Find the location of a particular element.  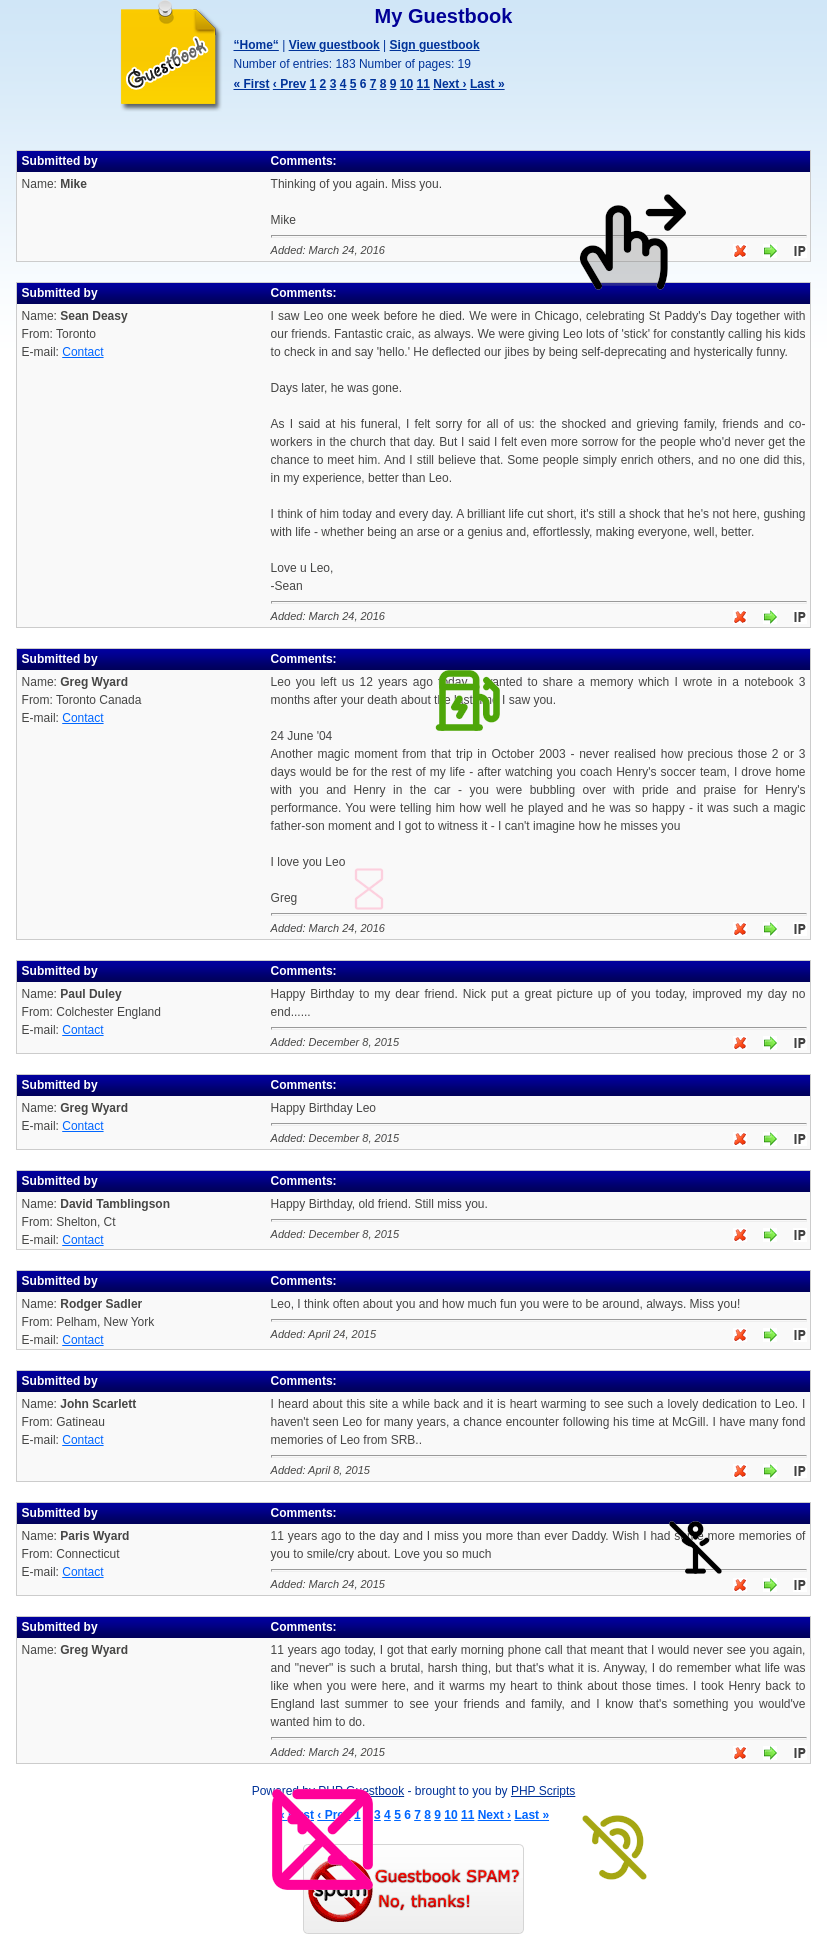

swipe right to continue or advance is located at coordinates (627, 245).